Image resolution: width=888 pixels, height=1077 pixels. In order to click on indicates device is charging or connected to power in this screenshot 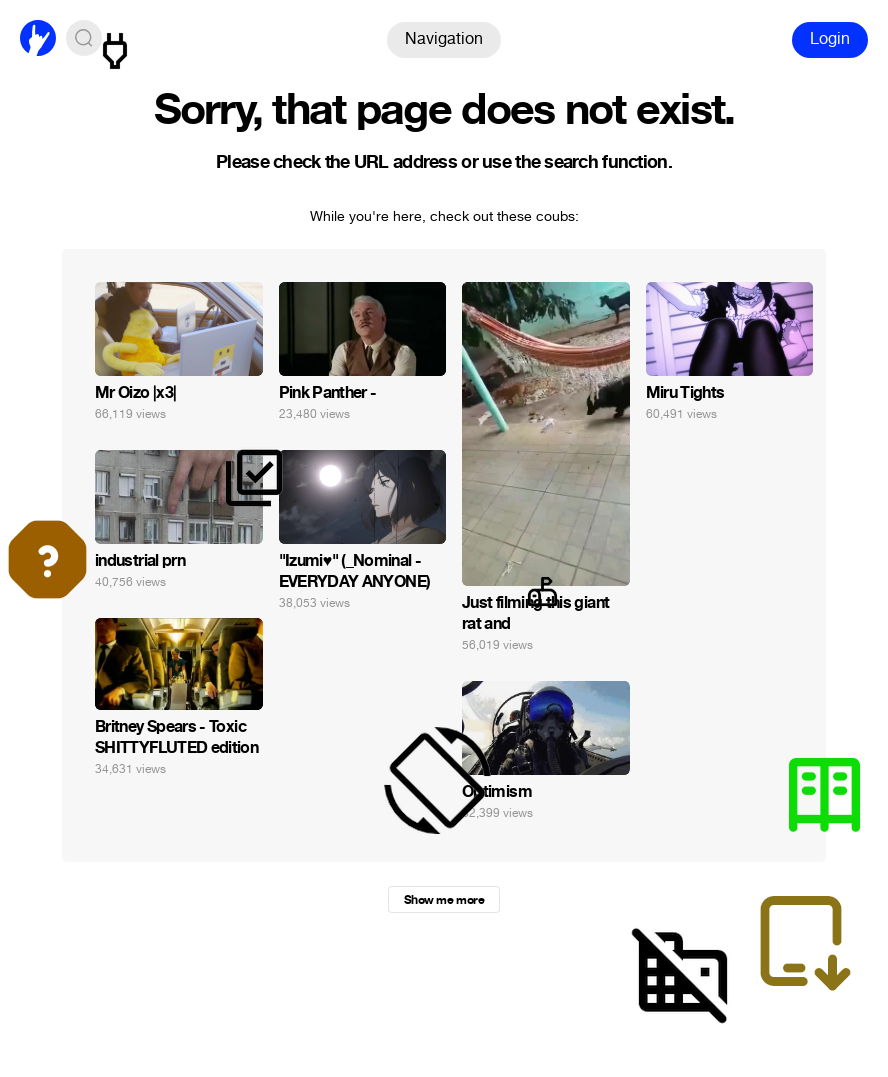, I will do `click(115, 51)`.